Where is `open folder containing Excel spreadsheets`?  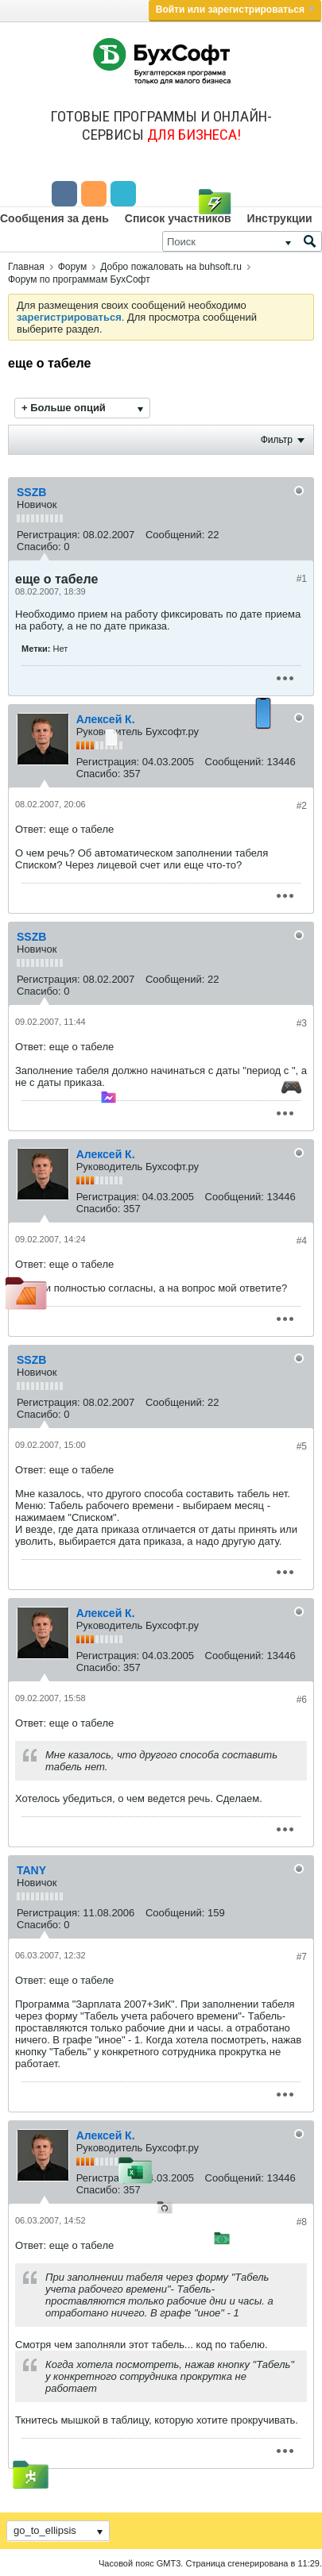 open folder containing Excel spreadsheets is located at coordinates (135, 2171).